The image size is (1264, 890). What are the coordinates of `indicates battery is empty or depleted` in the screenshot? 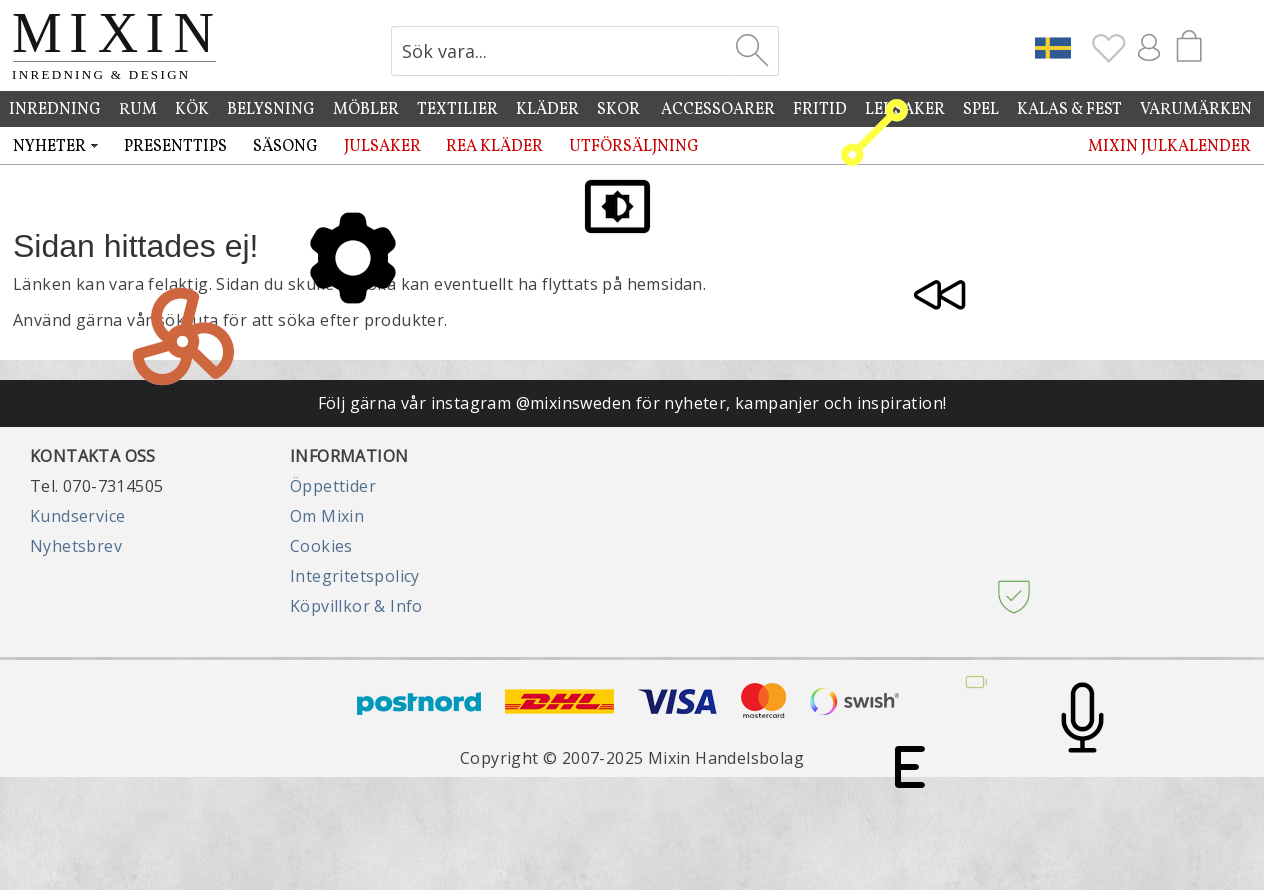 It's located at (976, 682).